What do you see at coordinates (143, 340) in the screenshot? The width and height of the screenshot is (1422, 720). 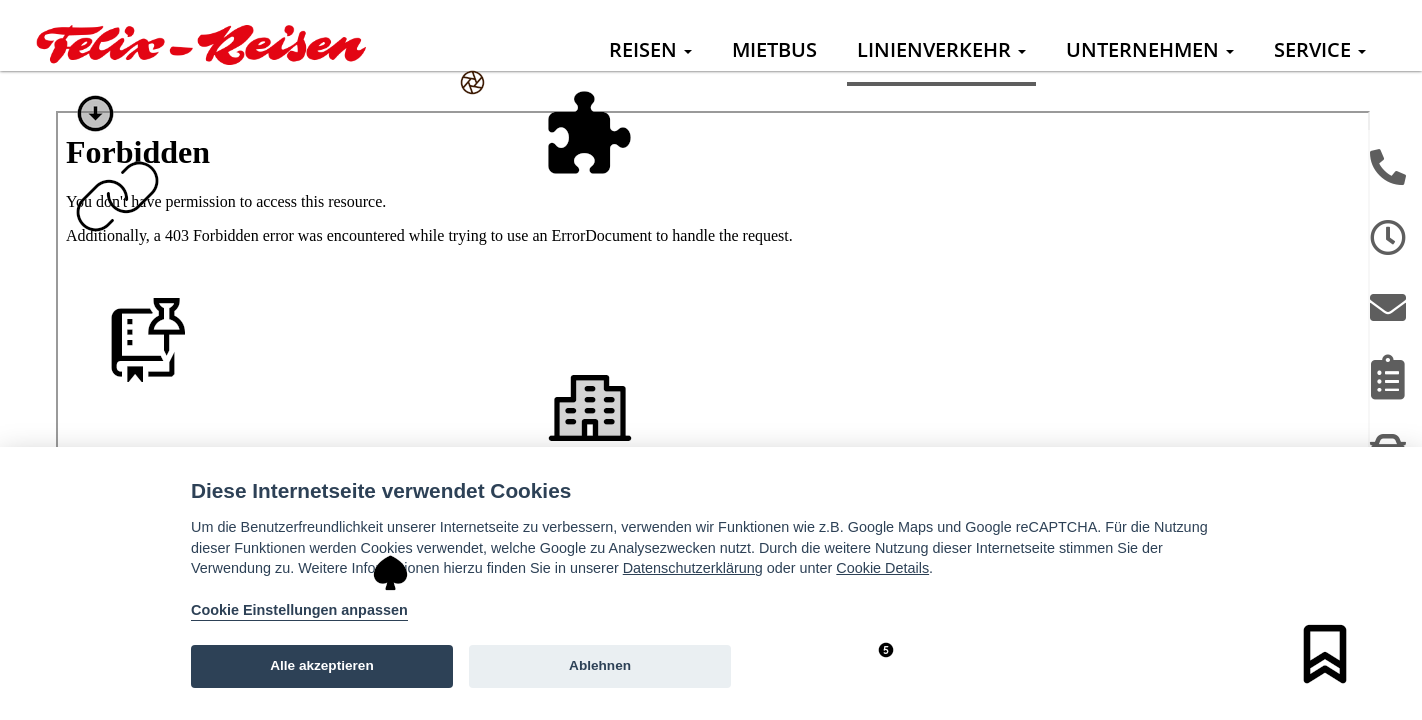 I see `pin a repository to your profile or dashboard` at bounding box center [143, 340].